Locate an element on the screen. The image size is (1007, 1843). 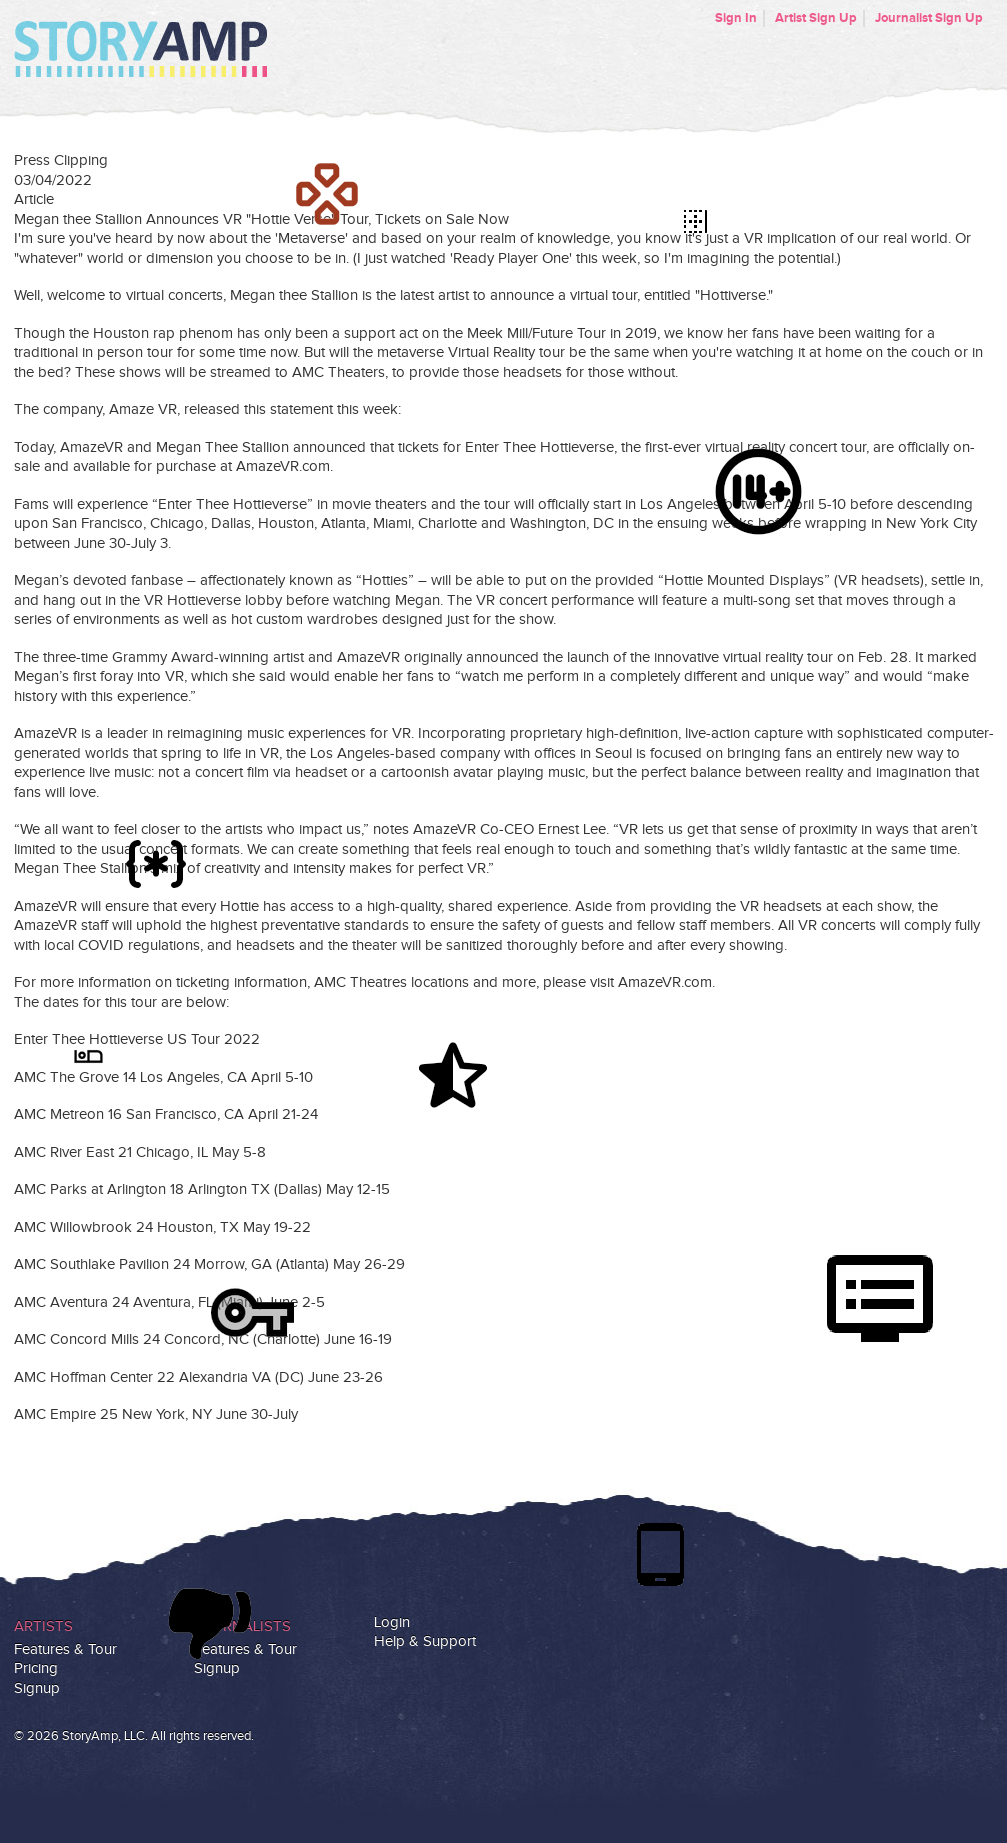
access VPN or secure connection settings is located at coordinates (252, 1312).